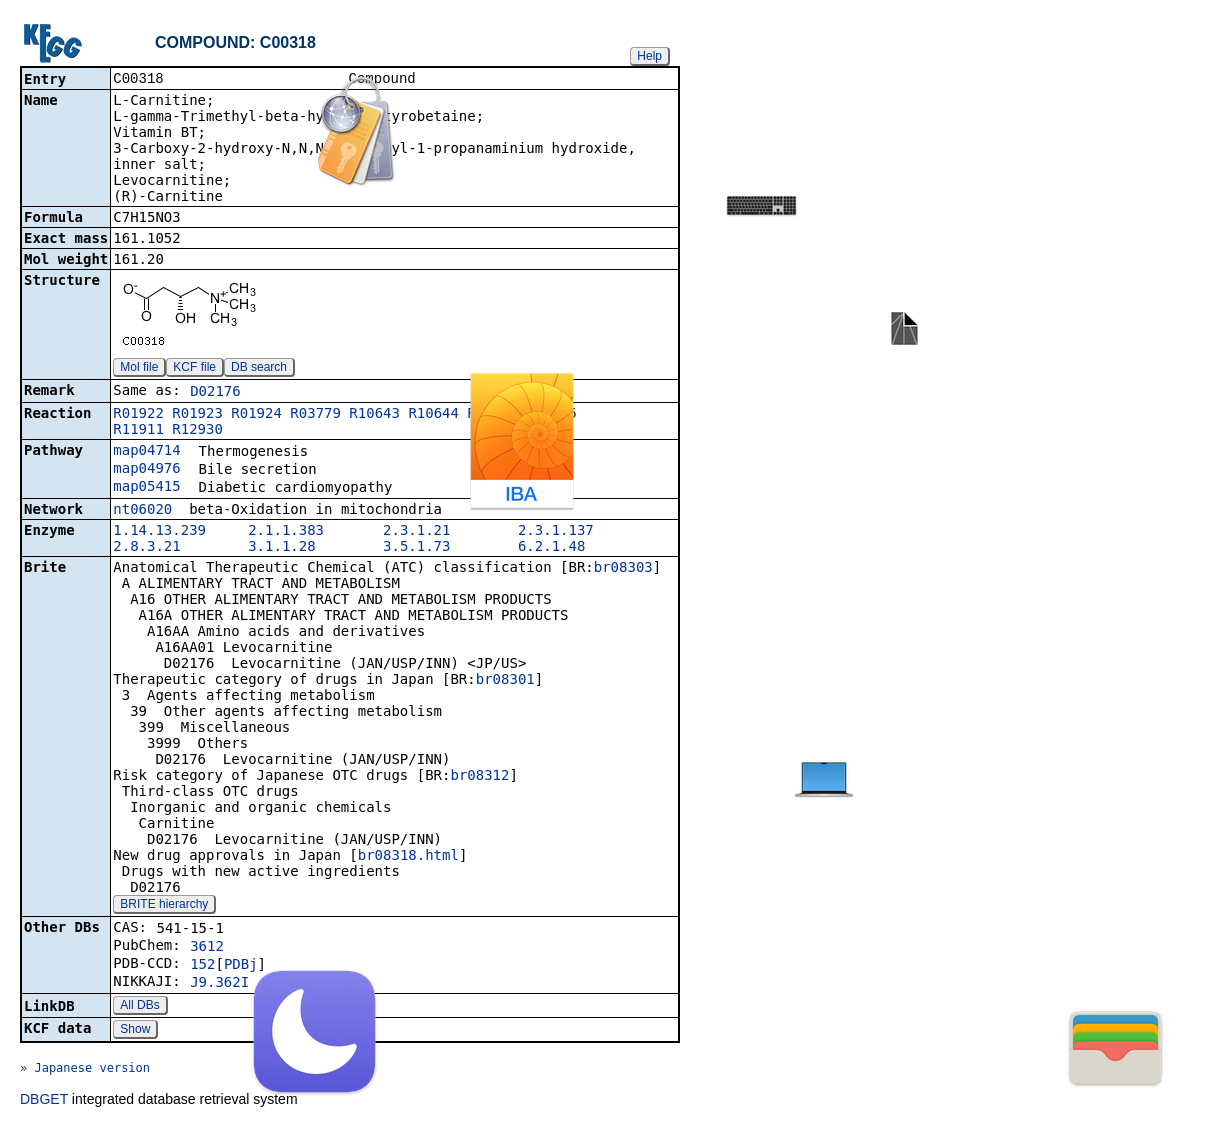  Describe the element at coordinates (314, 1031) in the screenshot. I see `enable focus mode to silence notifications` at that location.